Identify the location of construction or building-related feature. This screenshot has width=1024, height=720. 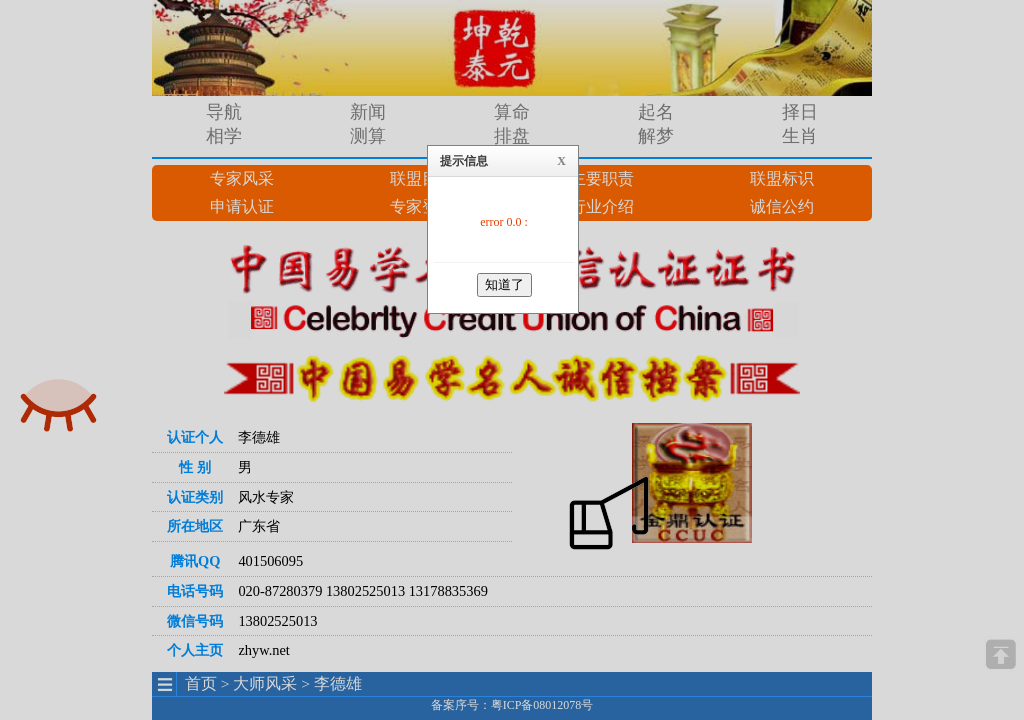
(610, 517).